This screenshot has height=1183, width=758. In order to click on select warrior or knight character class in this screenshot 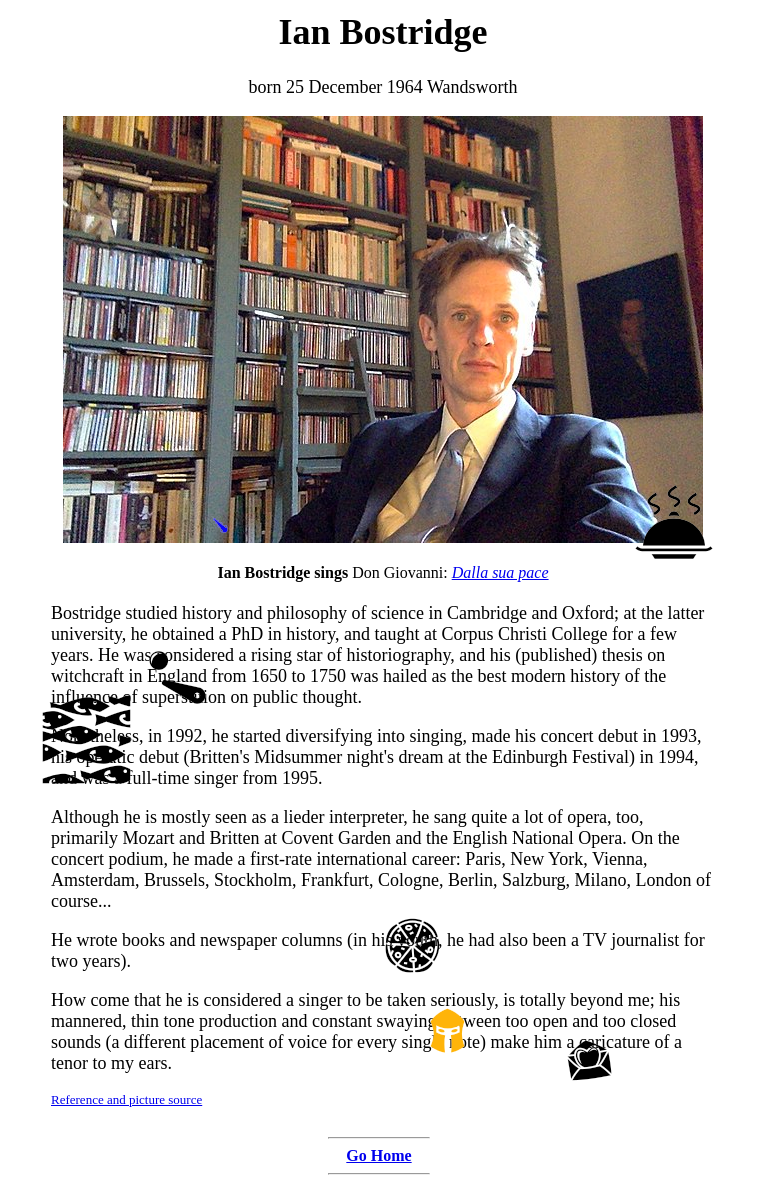, I will do `click(447, 1031)`.